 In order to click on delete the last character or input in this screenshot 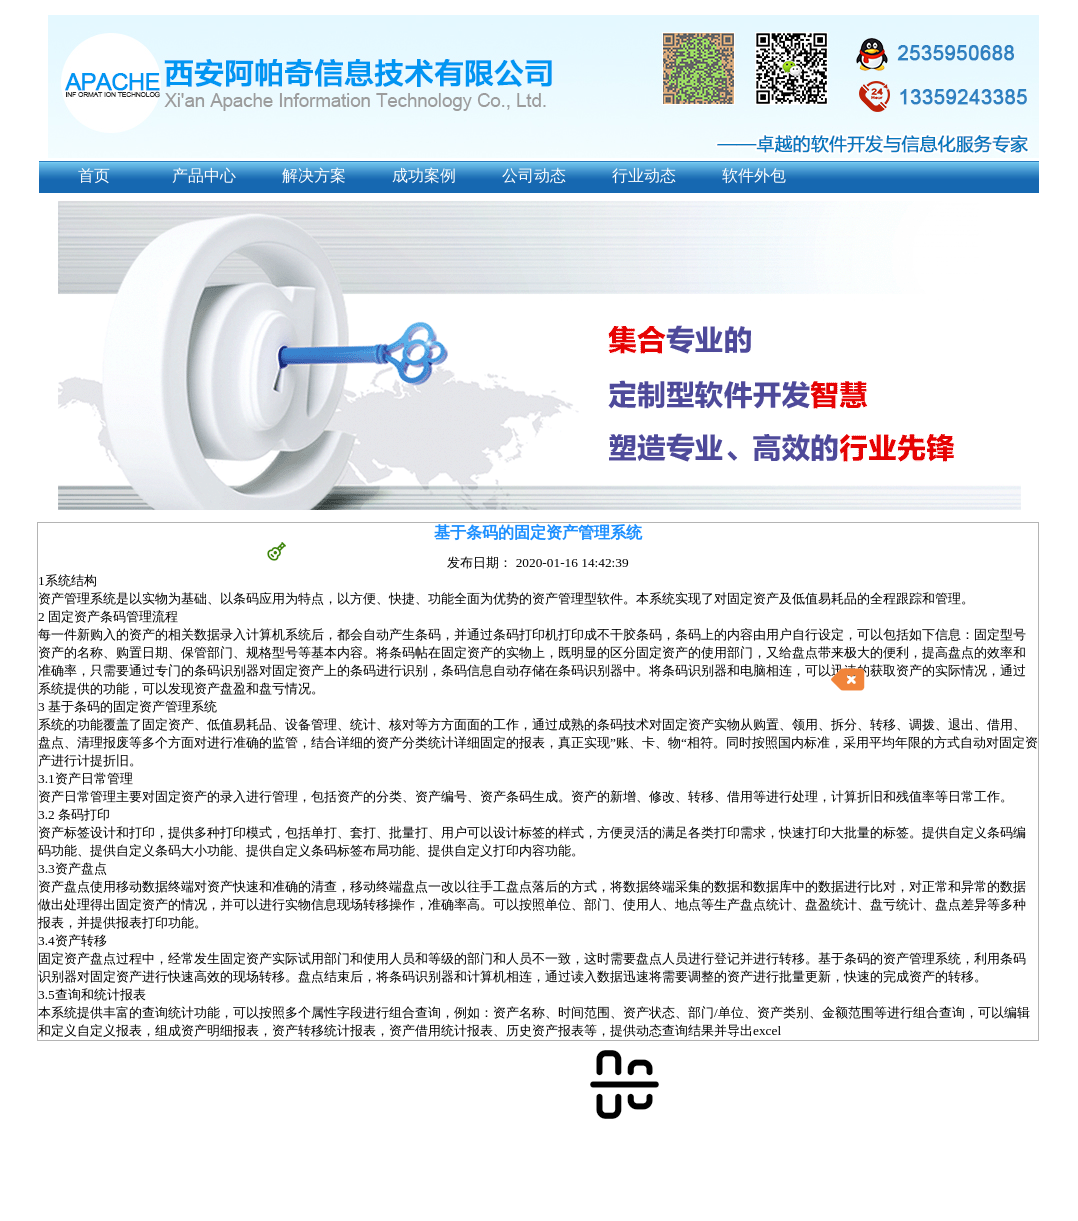, I will do `click(849, 679)`.